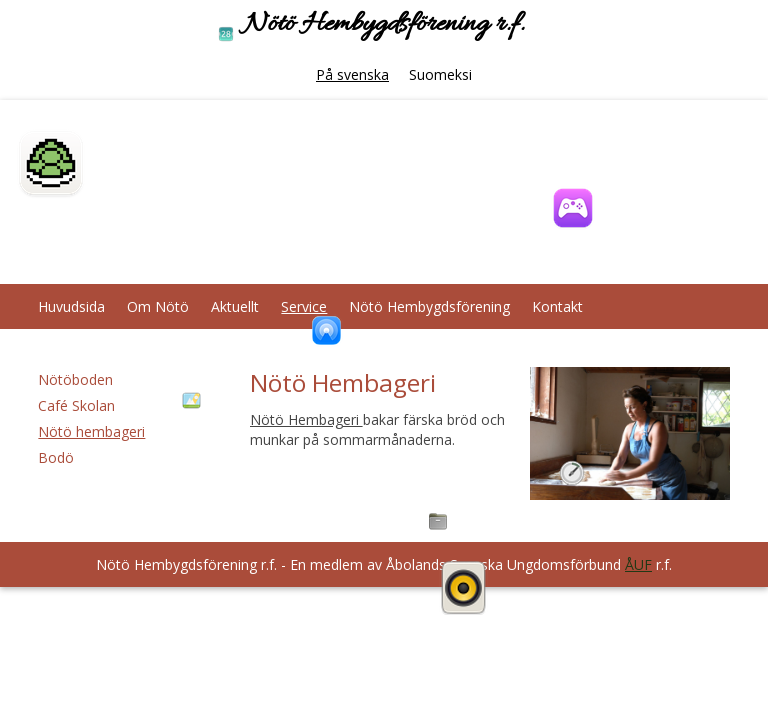 The image size is (768, 720). I want to click on manage online accounts and connected services, so click(543, 108).